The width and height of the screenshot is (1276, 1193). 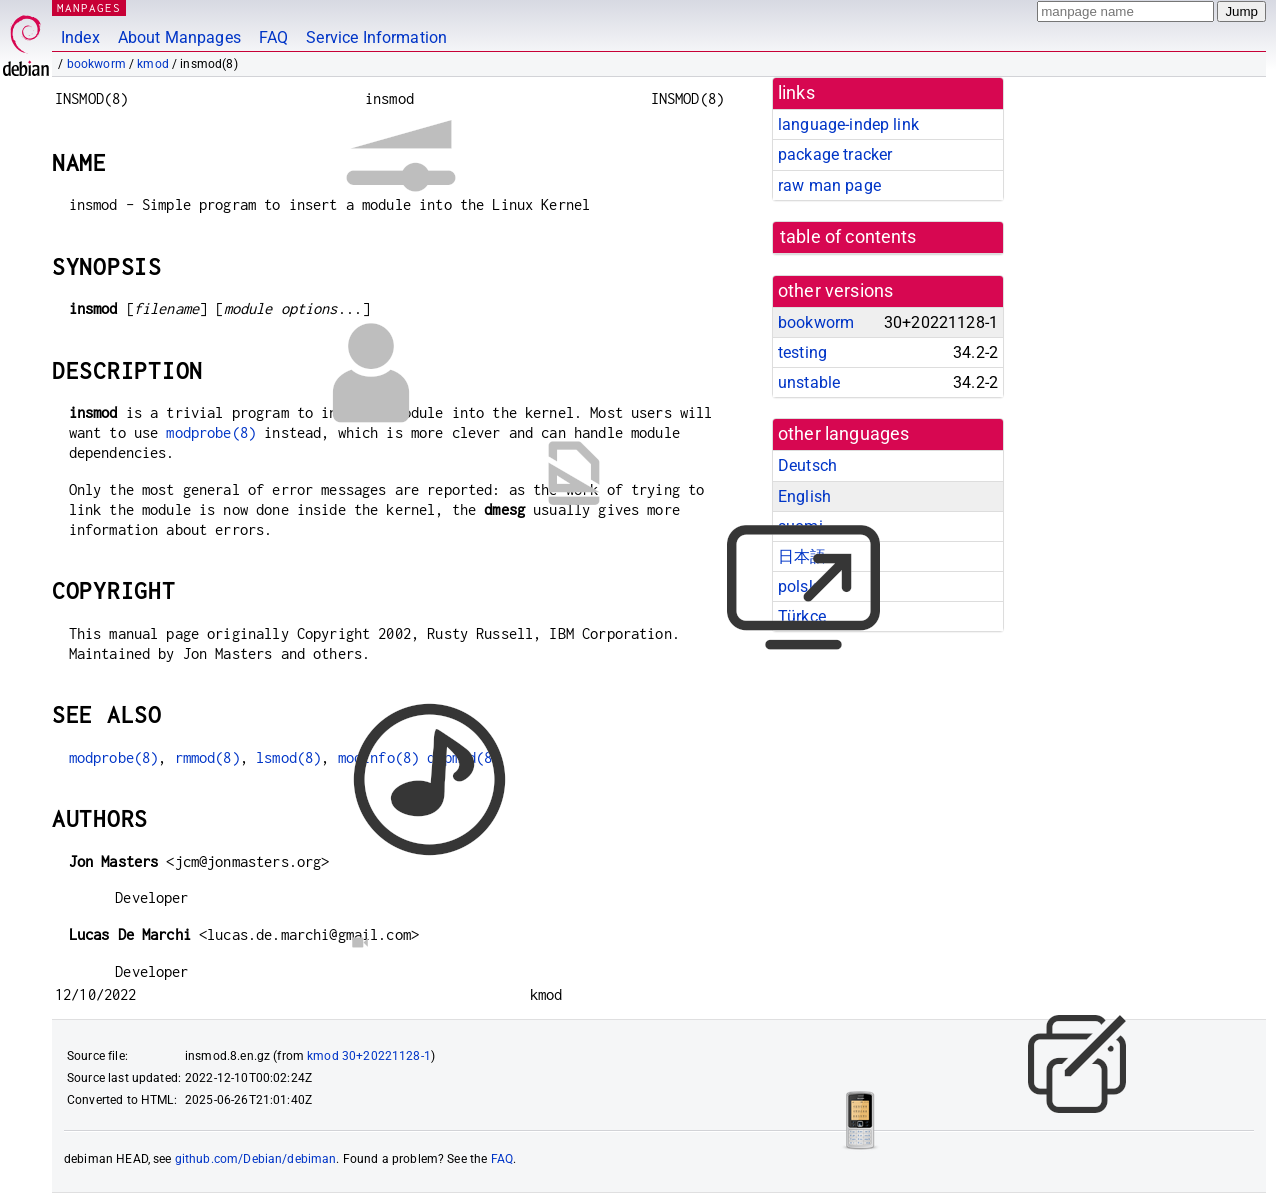 I want to click on open print editor application, so click(x=1077, y=1064).